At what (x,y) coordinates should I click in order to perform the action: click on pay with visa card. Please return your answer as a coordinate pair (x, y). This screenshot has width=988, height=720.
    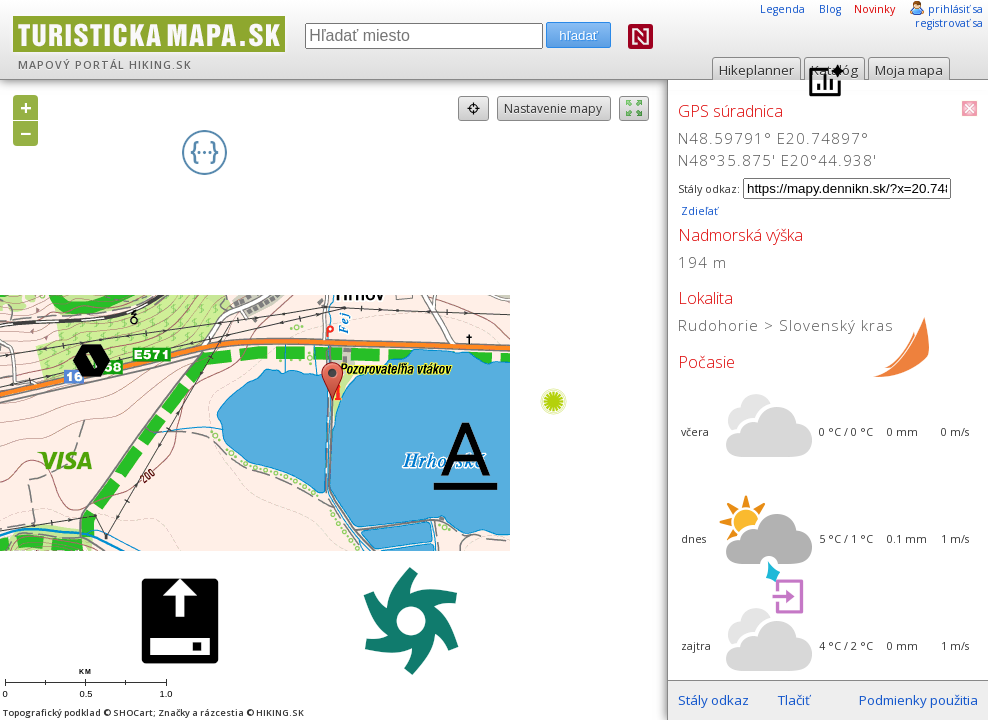
    Looking at the image, I should click on (64, 460).